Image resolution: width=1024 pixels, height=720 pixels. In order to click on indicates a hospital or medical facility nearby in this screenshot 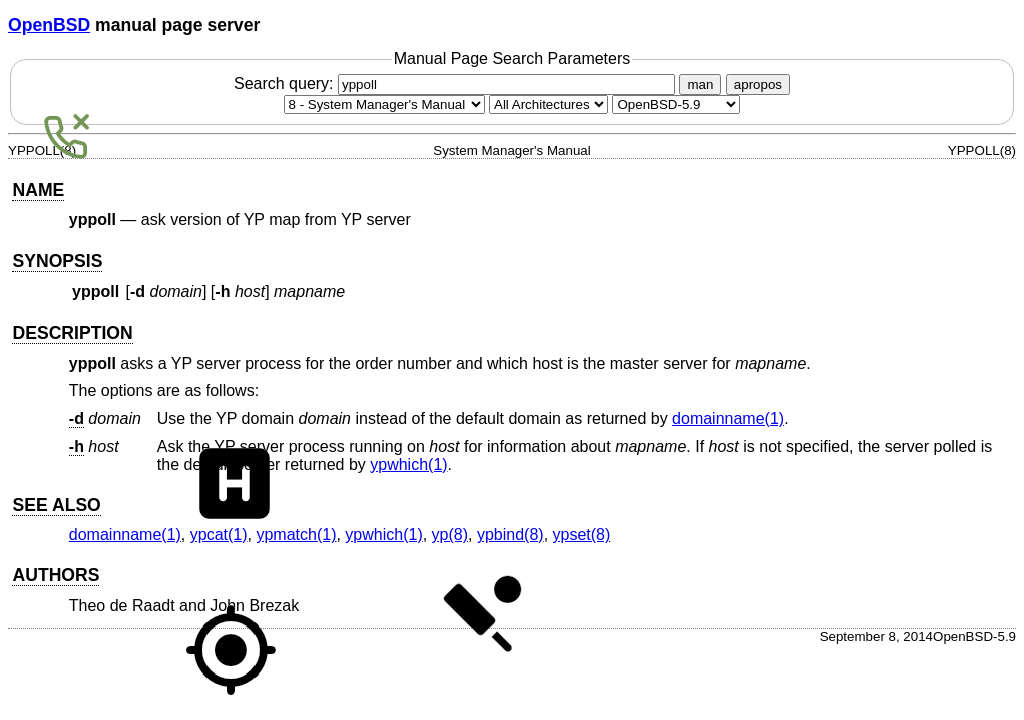, I will do `click(234, 483)`.